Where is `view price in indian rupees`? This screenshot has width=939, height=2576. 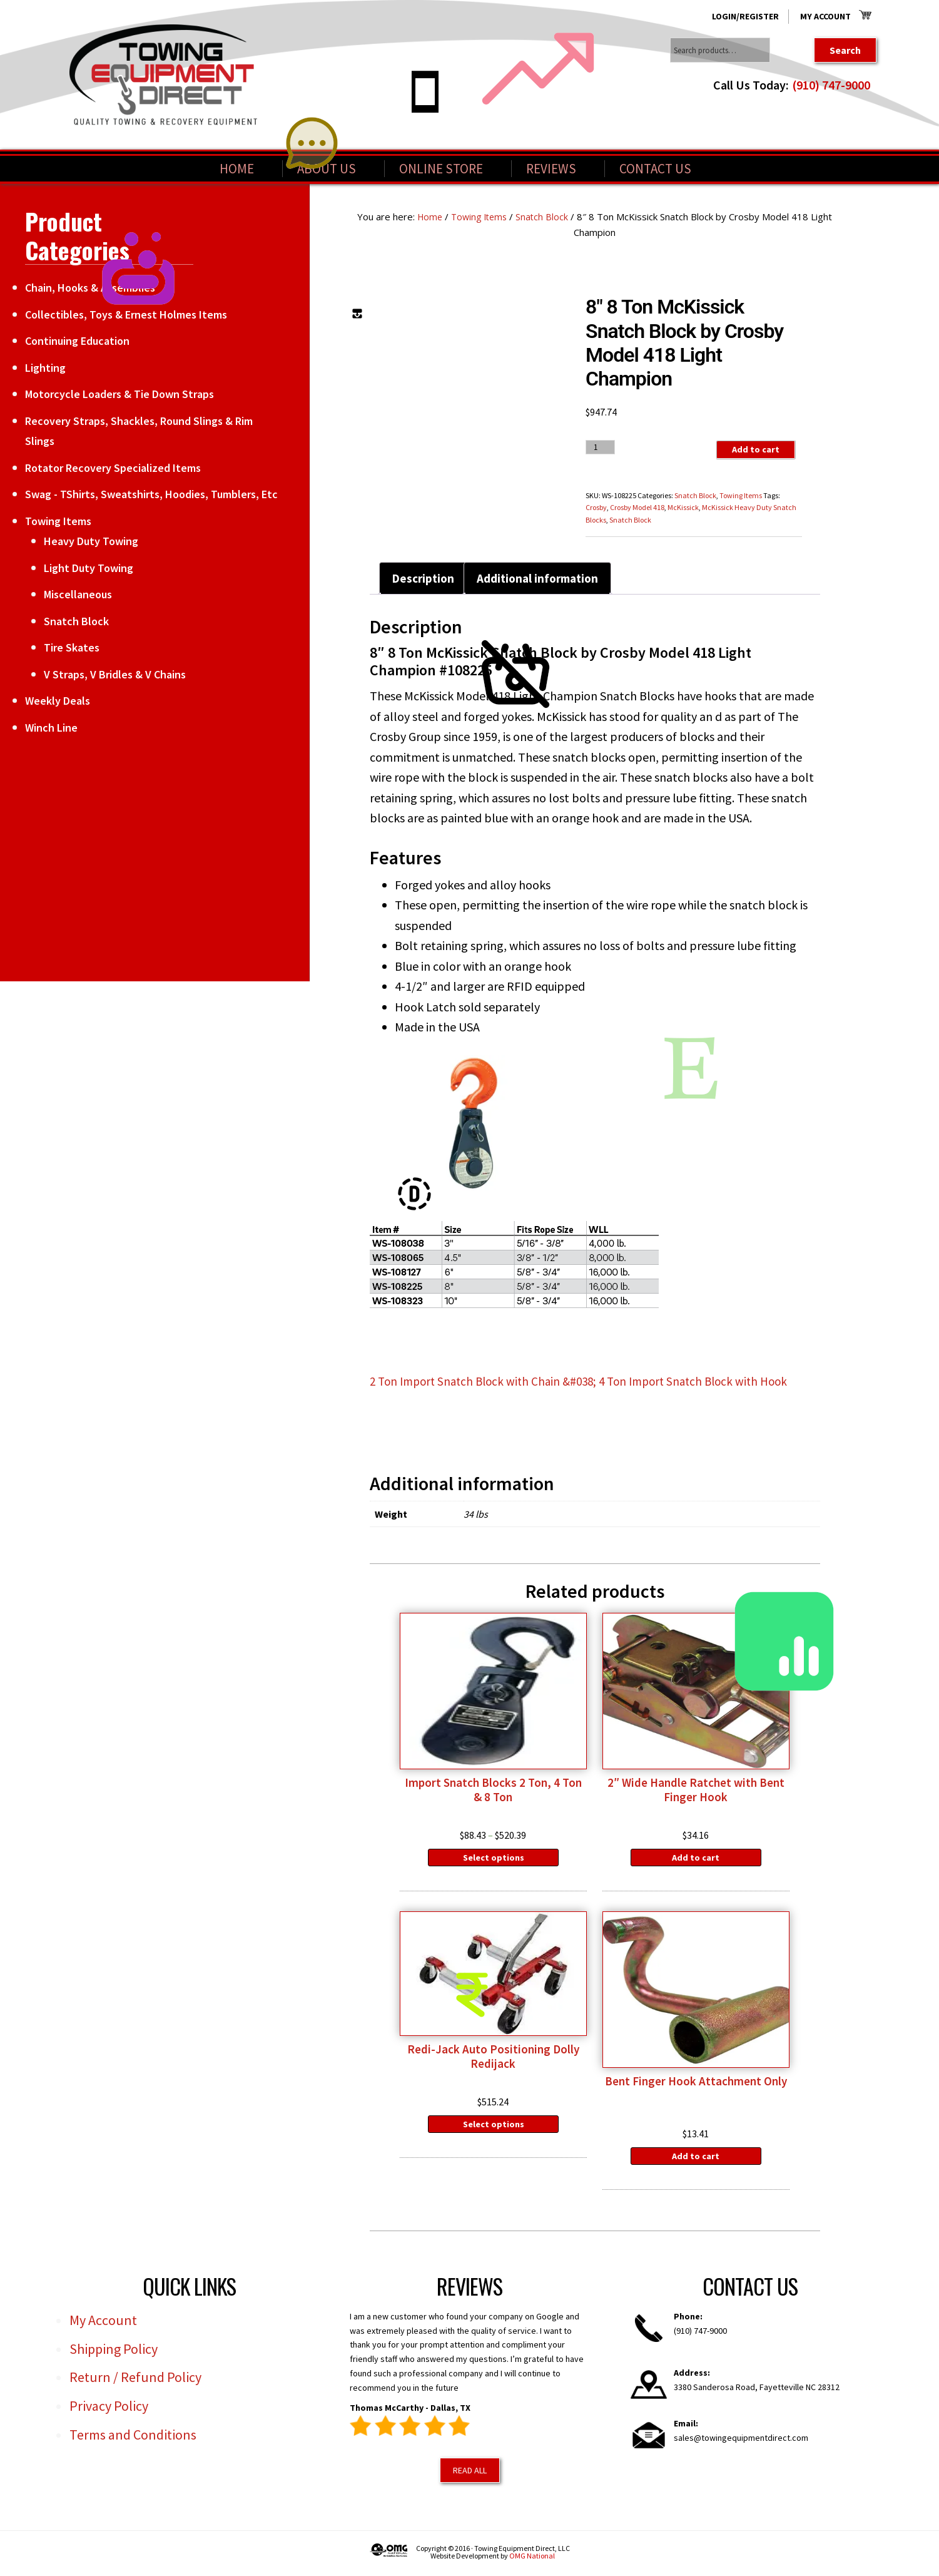
view price in indian rupees is located at coordinates (472, 1995).